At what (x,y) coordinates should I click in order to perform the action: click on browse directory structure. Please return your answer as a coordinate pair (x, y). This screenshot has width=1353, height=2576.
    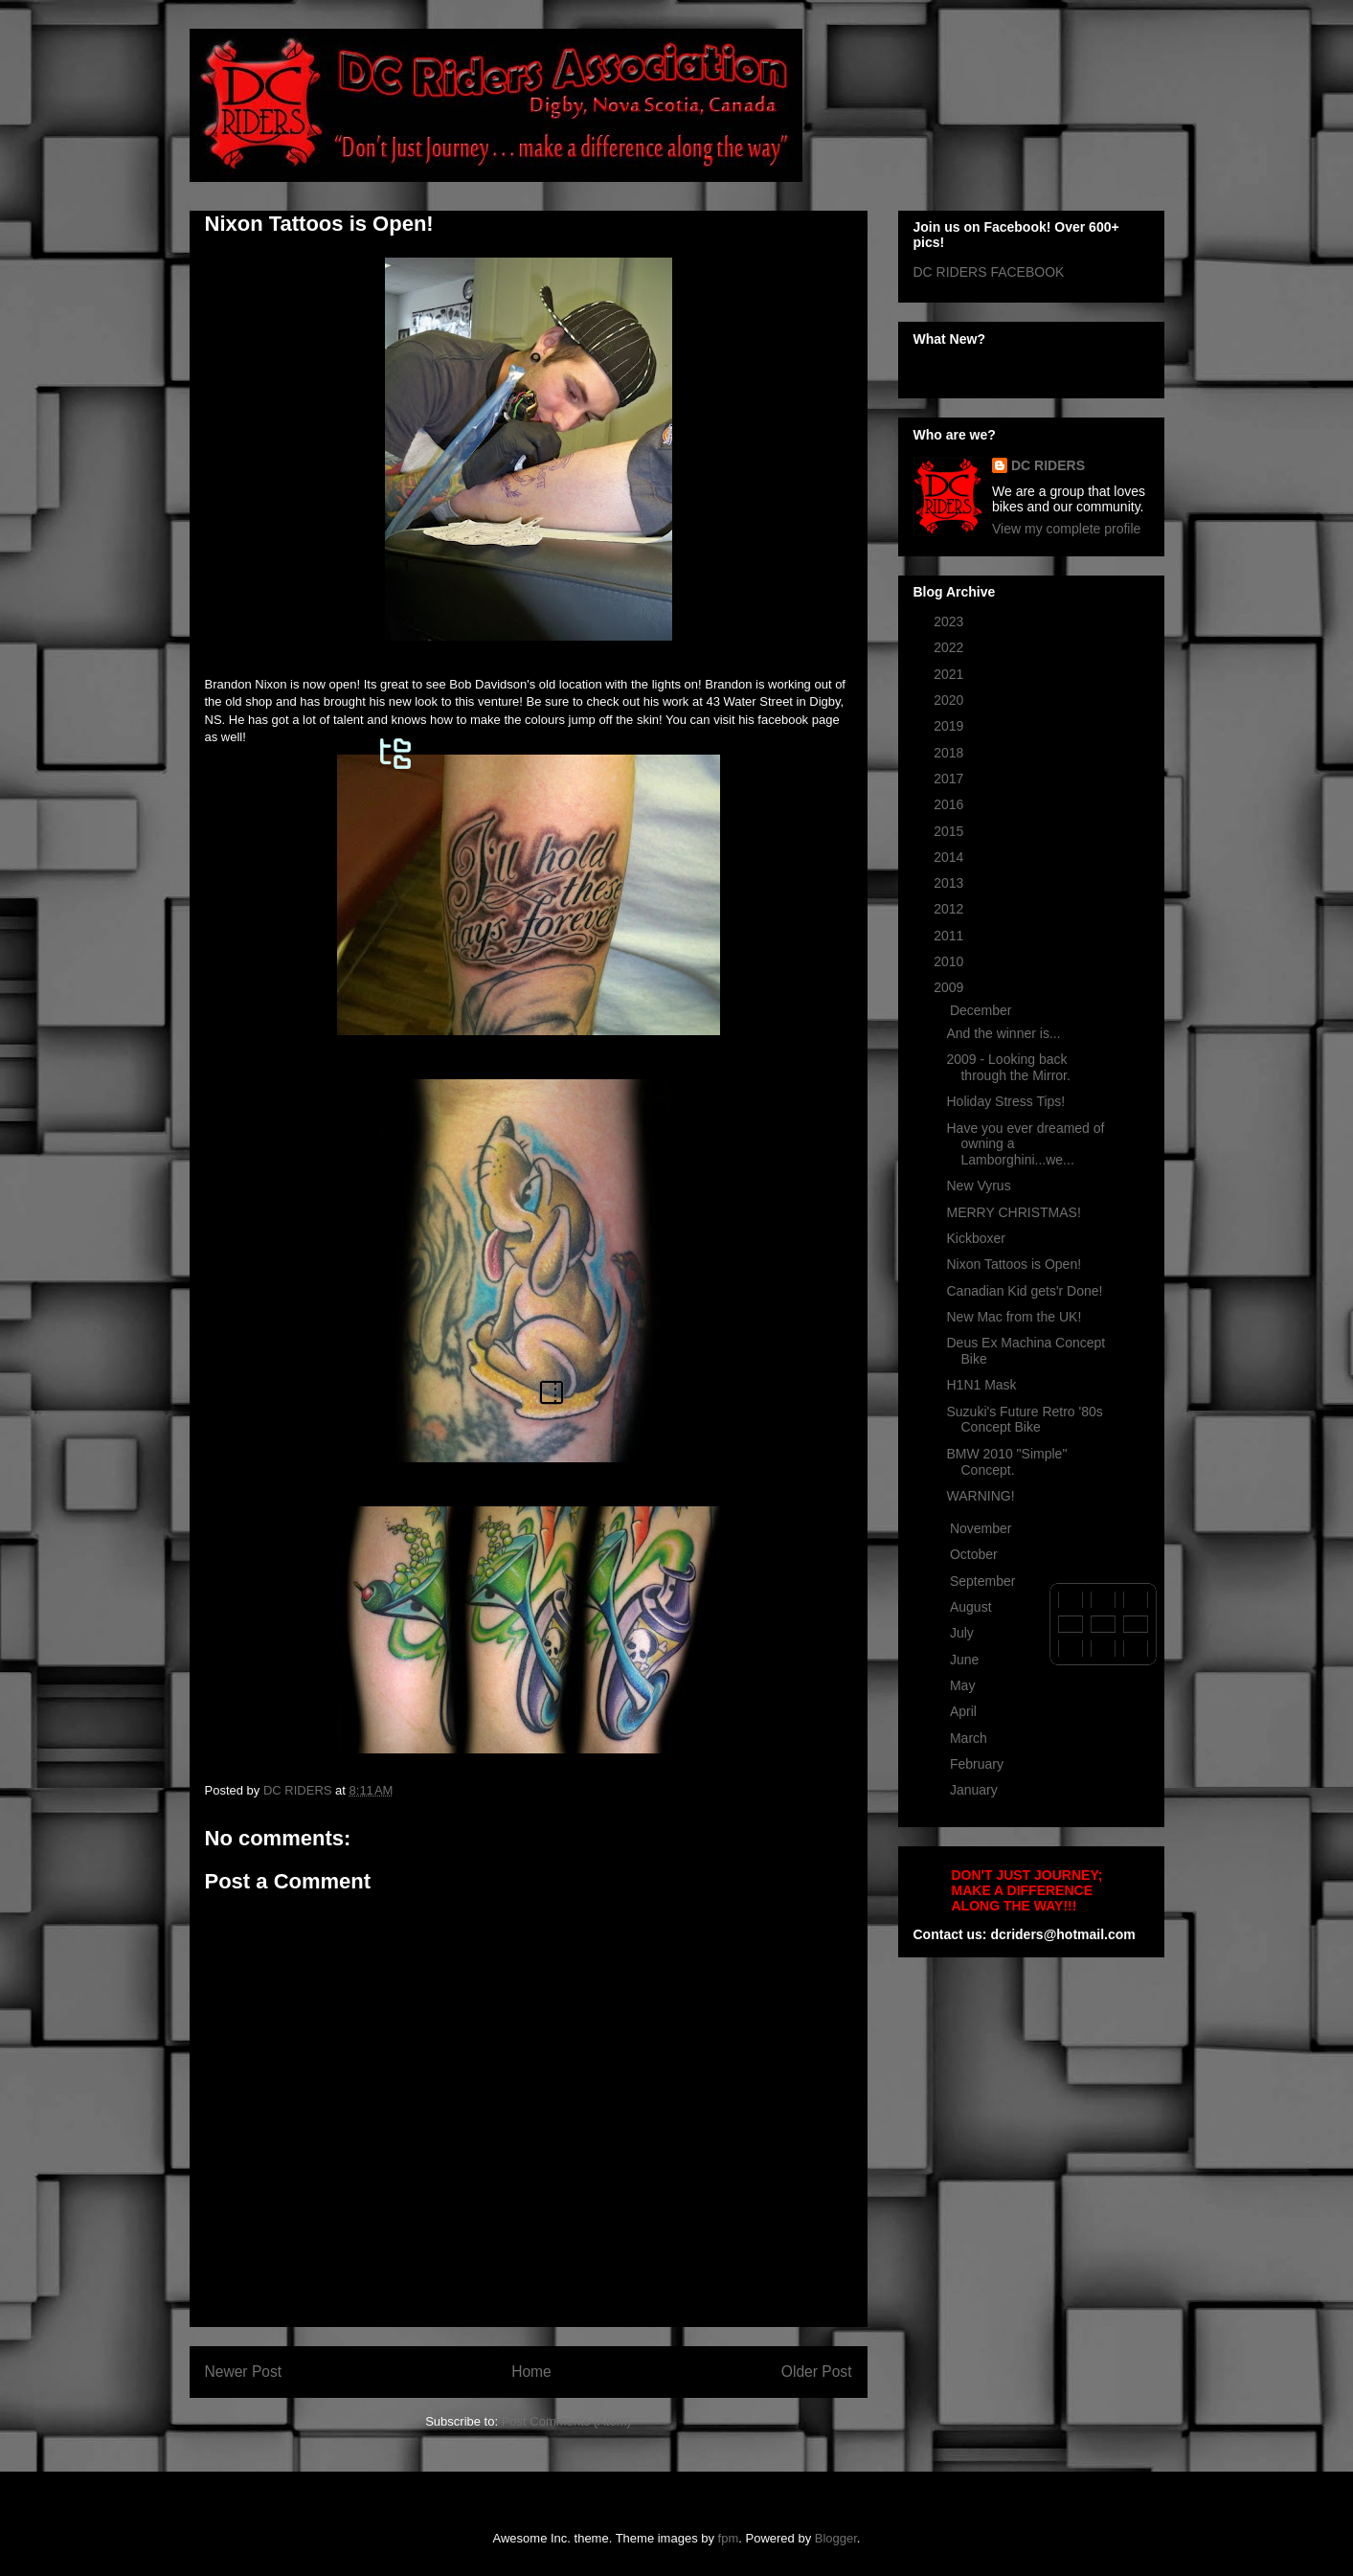
    Looking at the image, I should click on (395, 754).